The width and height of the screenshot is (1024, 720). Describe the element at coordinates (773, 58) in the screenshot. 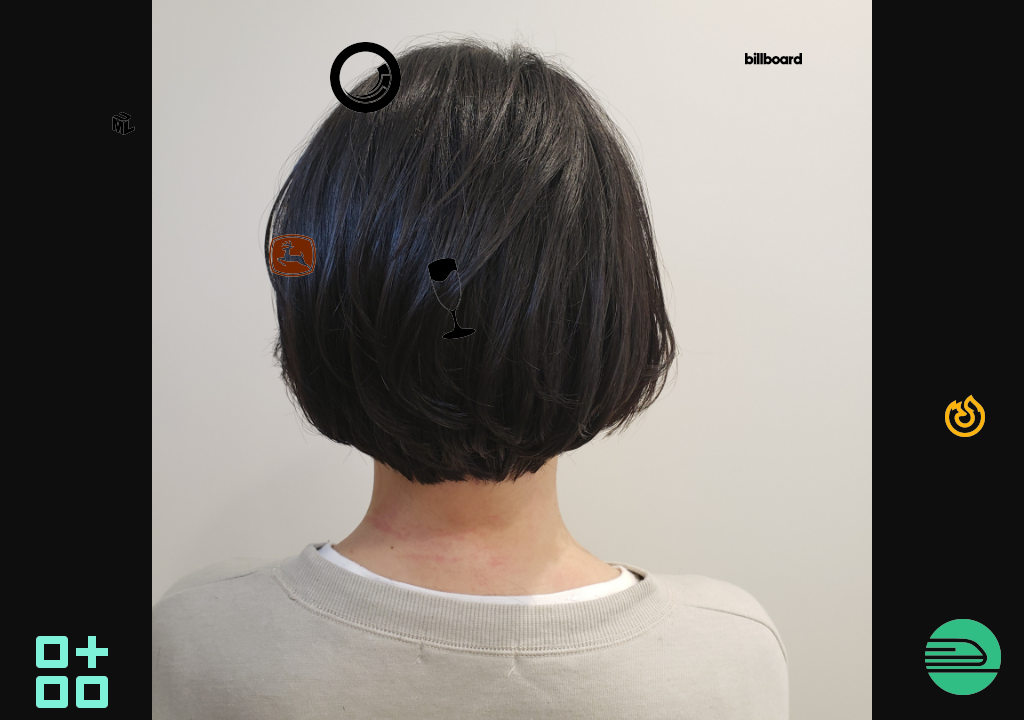

I see `Billboard music charts and news` at that location.